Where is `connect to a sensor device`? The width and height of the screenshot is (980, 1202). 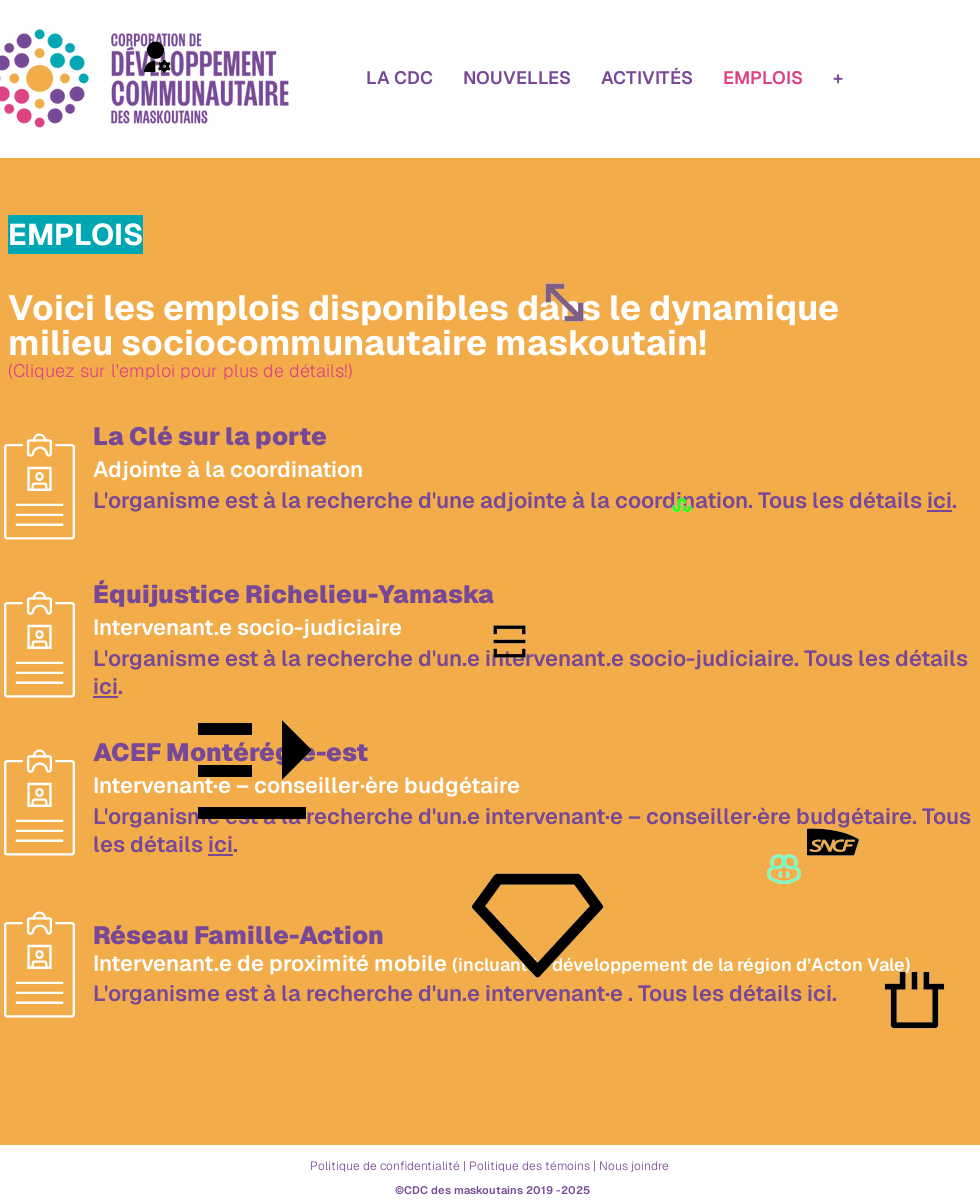
connect to a sensor device is located at coordinates (914, 1001).